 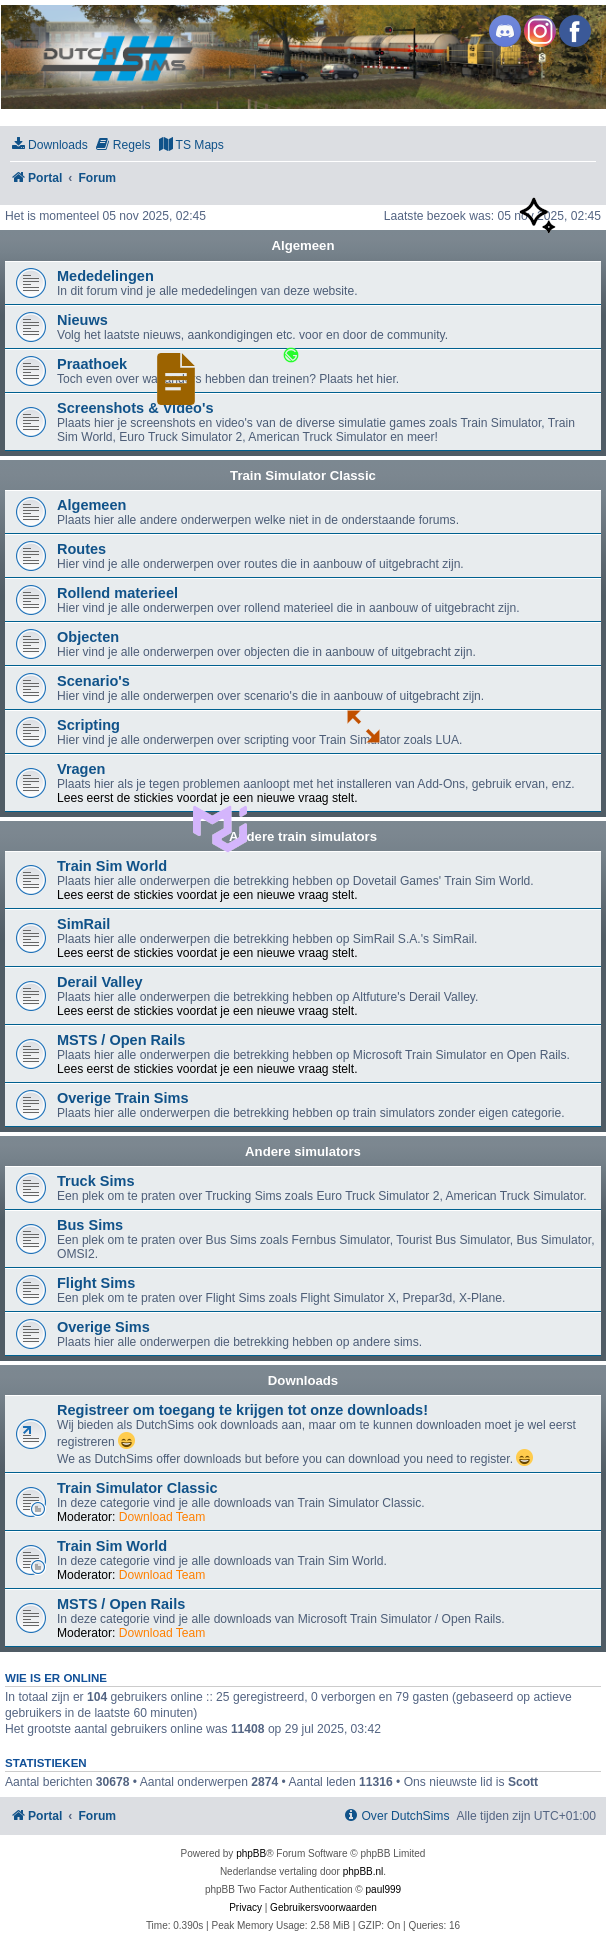 I want to click on open Google Bard AI assistant, so click(x=537, y=215).